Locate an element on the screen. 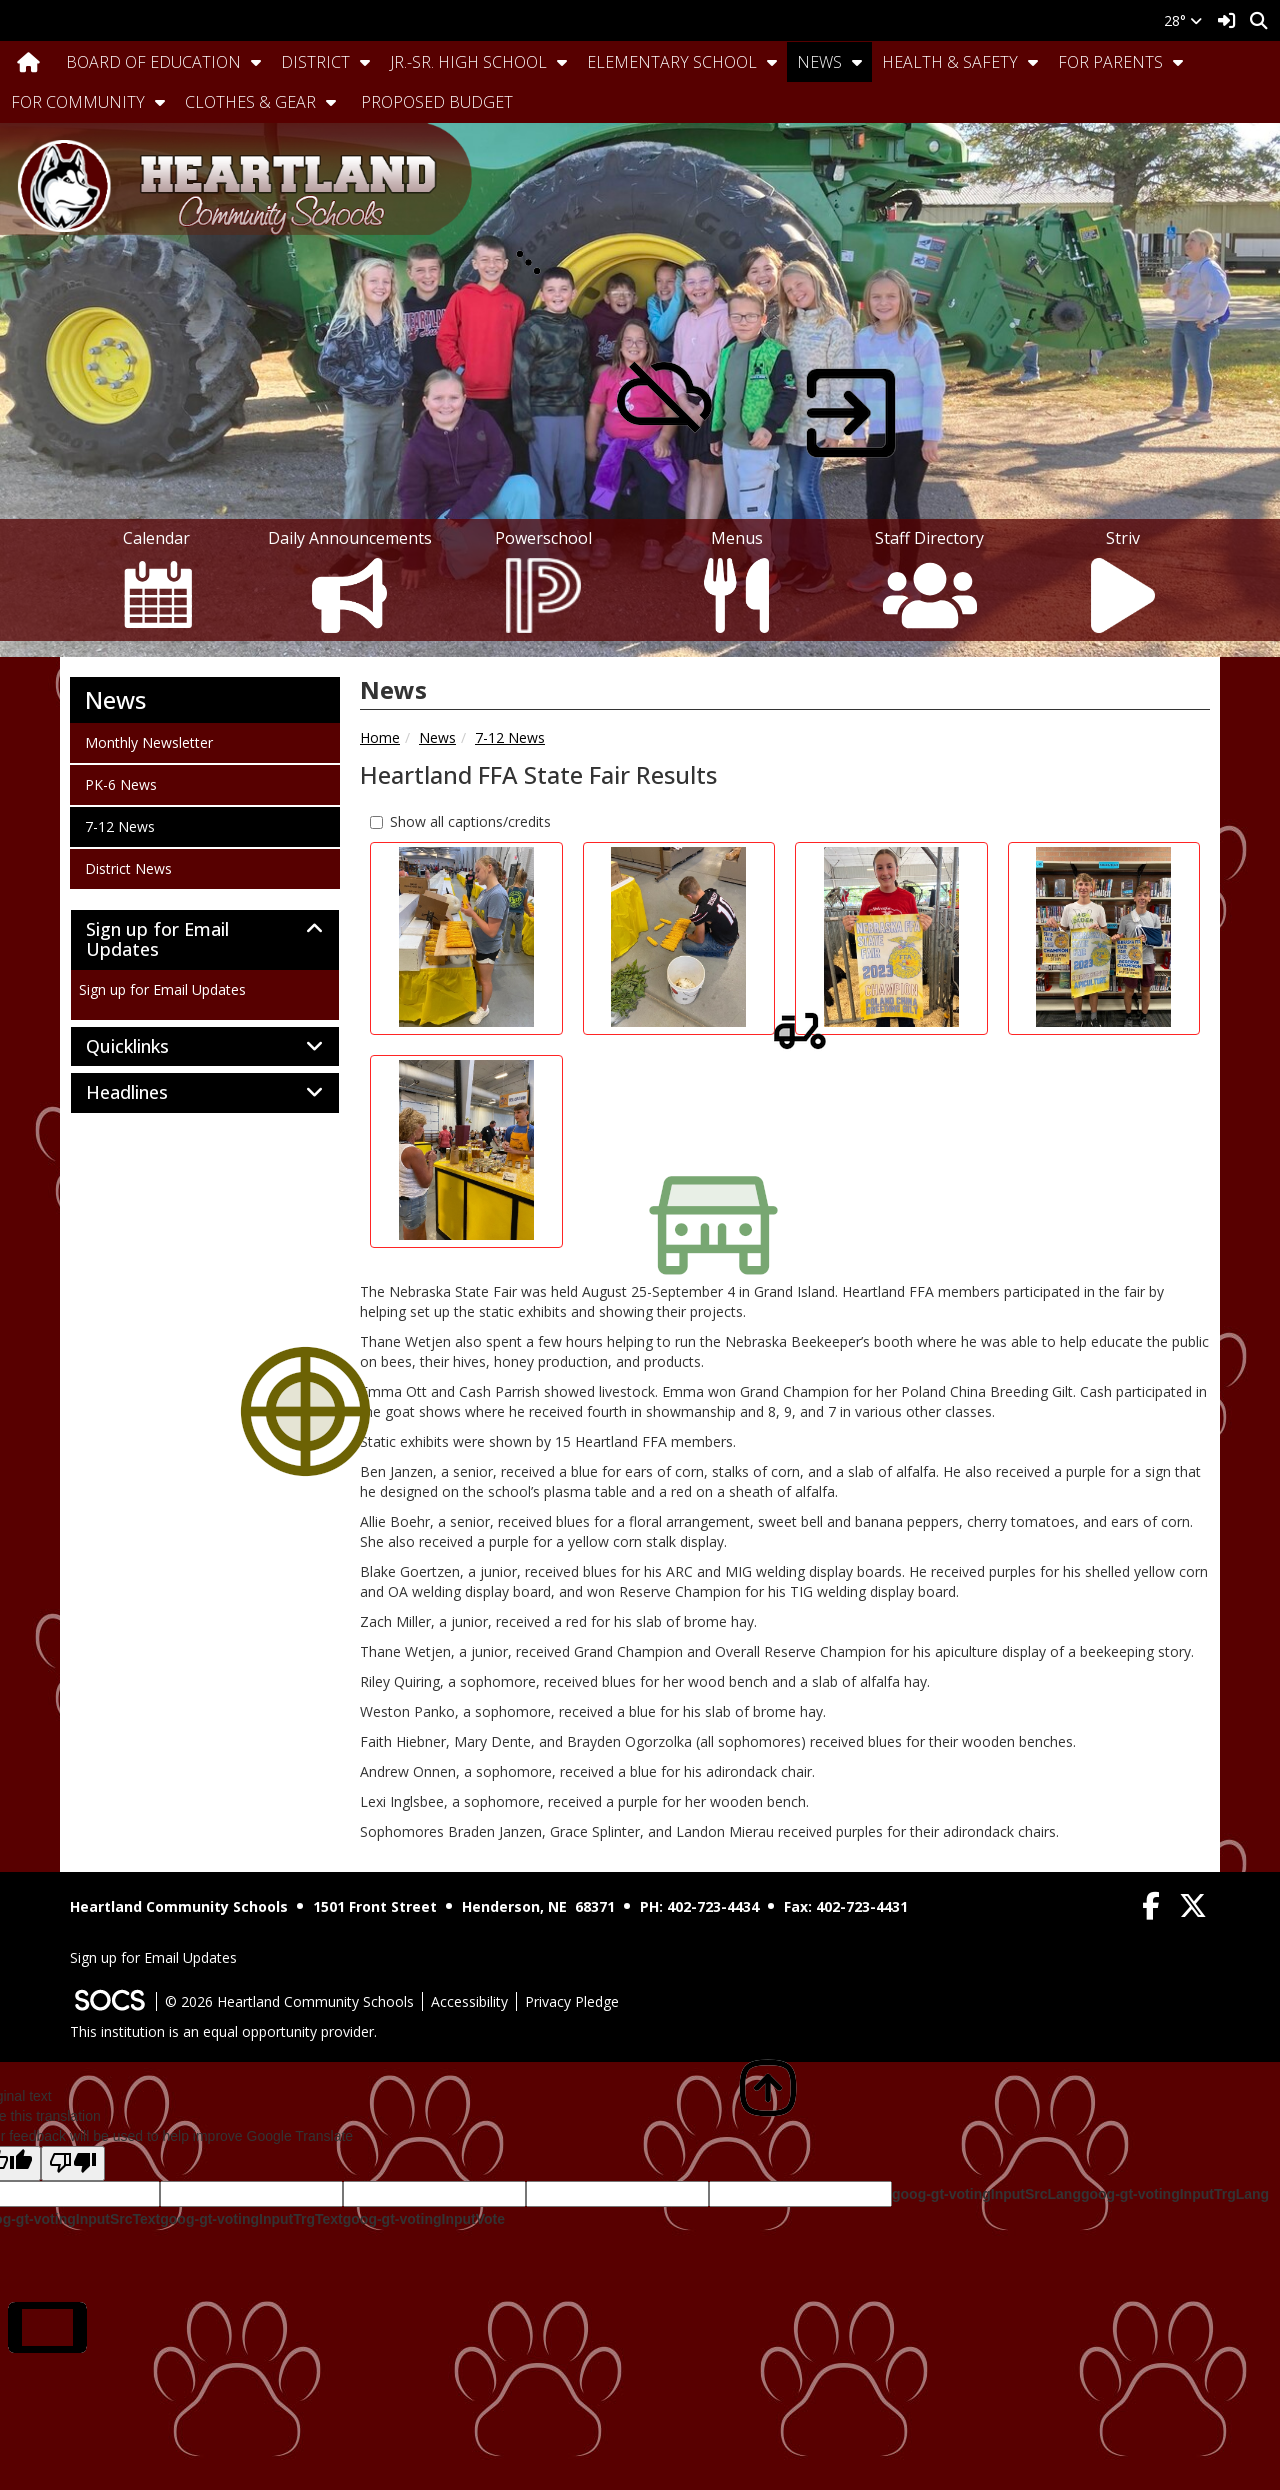 This screenshot has width=1280, height=2490. indicates no cloud connection or offline status is located at coordinates (664, 393).